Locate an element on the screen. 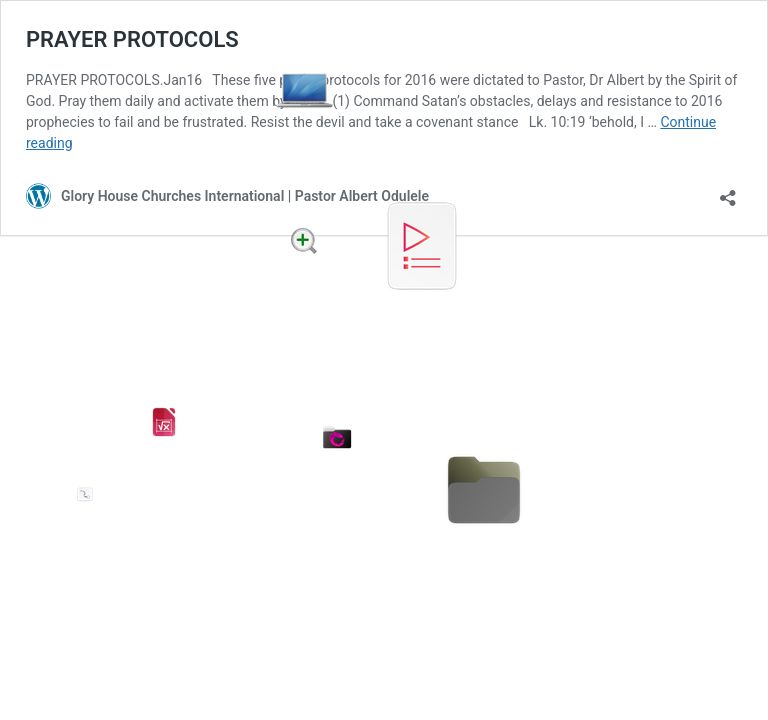 This screenshot has width=768, height=720. indicates a valid drop target for dragging files is located at coordinates (484, 490).